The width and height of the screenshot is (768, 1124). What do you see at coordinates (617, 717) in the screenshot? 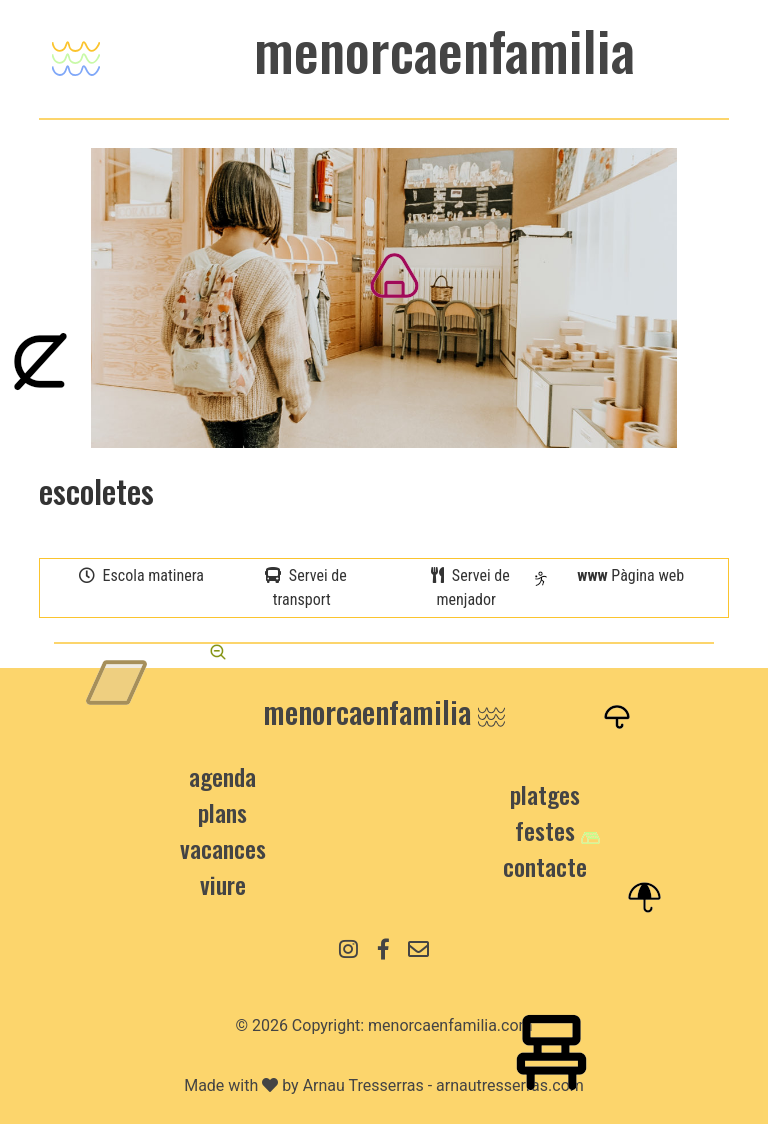
I see `indicates weather protection or rain forecast` at bounding box center [617, 717].